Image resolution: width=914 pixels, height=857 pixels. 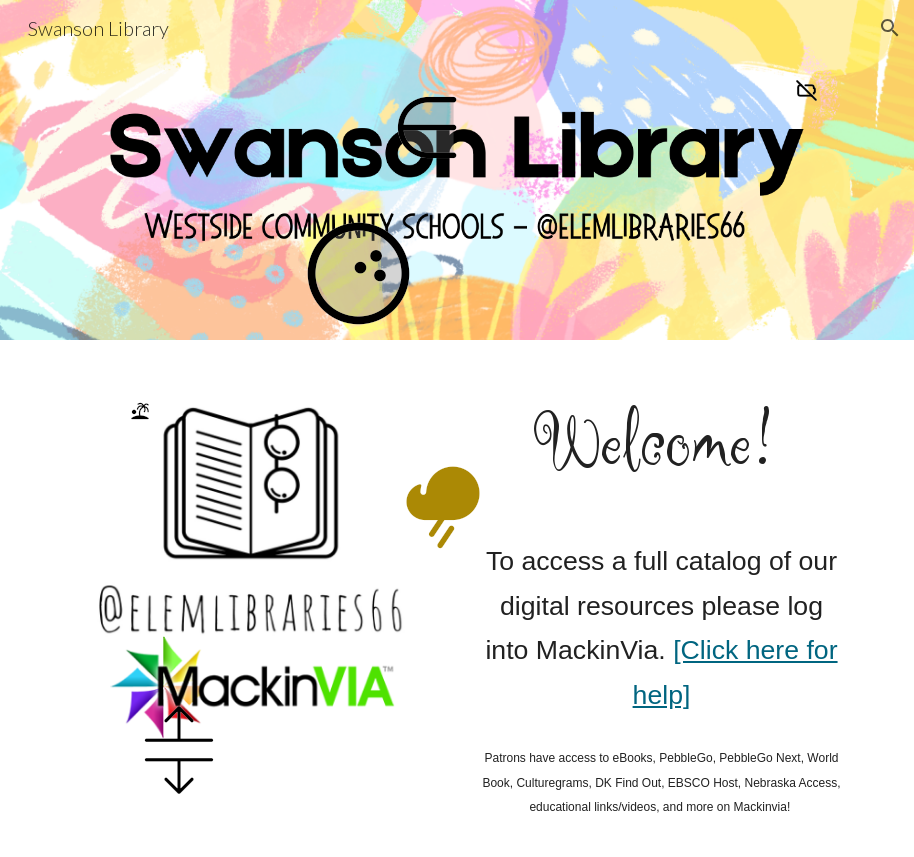 What do you see at coordinates (806, 90) in the screenshot?
I see `battery unavailable or disconnected` at bounding box center [806, 90].